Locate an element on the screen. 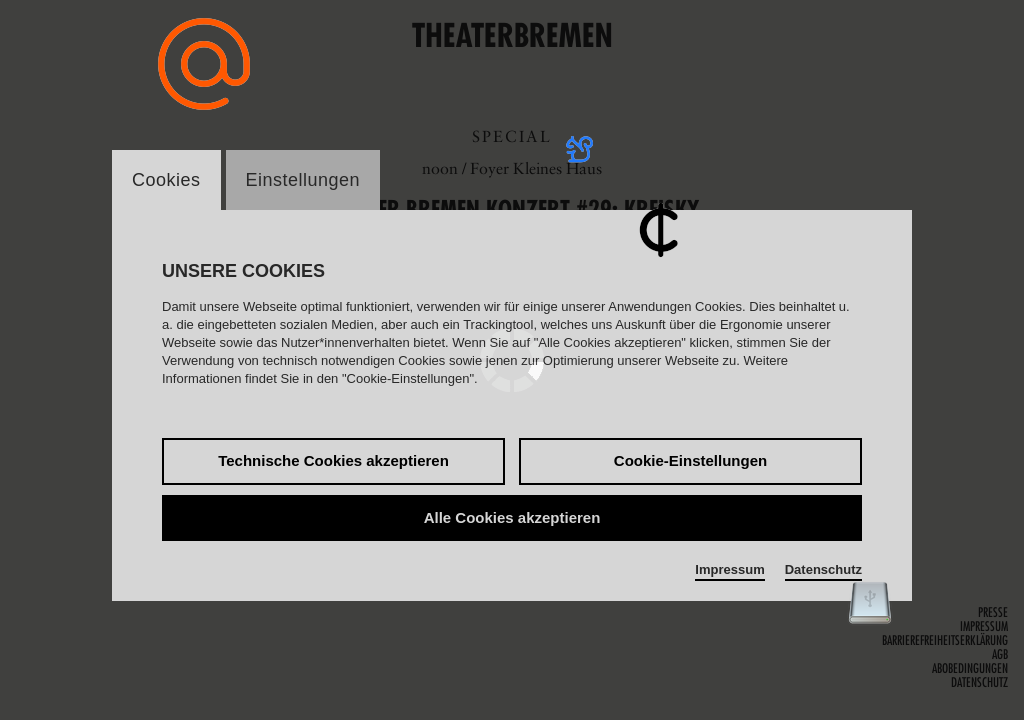 This screenshot has width=1024, height=720. access connected USB storage device is located at coordinates (870, 603).